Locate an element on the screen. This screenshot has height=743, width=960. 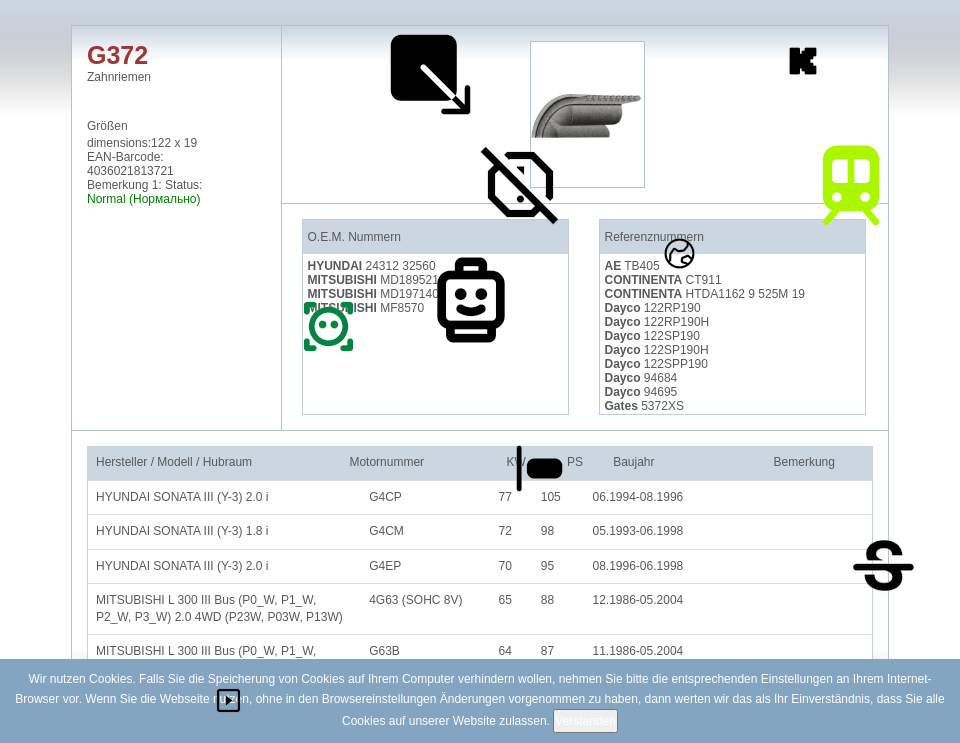
apply strikethrough formatting to selected text is located at coordinates (883, 570).